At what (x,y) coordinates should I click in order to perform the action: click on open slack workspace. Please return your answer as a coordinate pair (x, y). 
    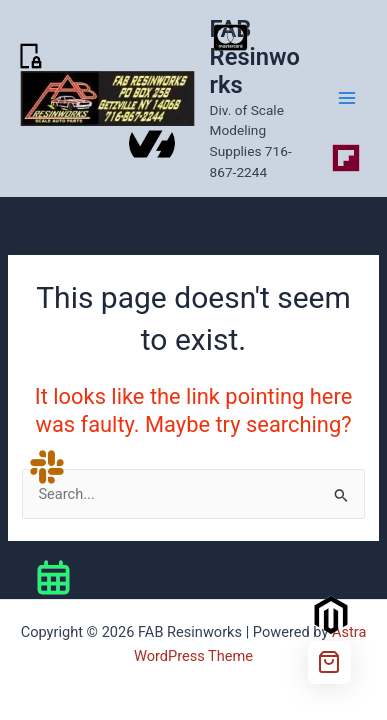
    Looking at the image, I should click on (47, 467).